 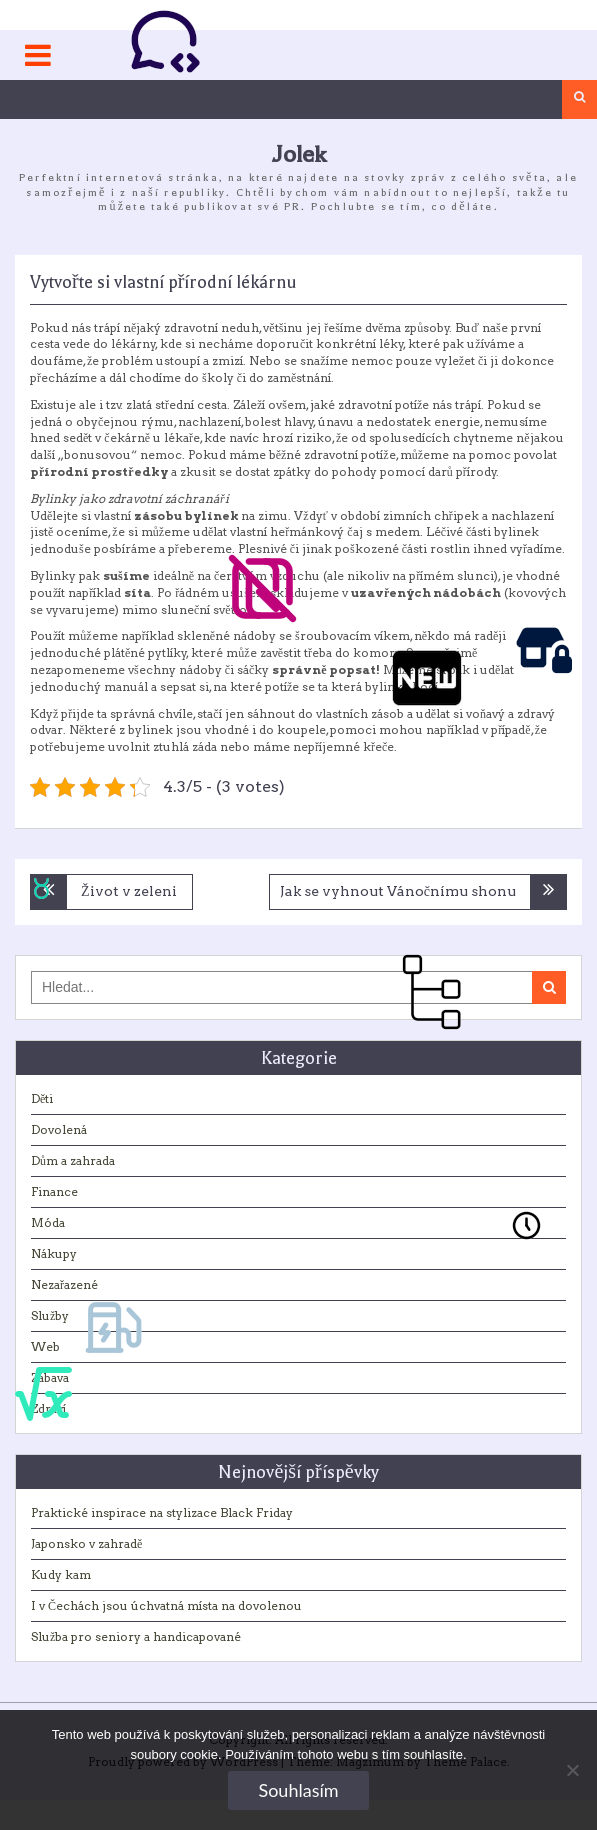 What do you see at coordinates (526, 1225) in the screenshot?
I see `view current time` at bounding box center [526, 1225].